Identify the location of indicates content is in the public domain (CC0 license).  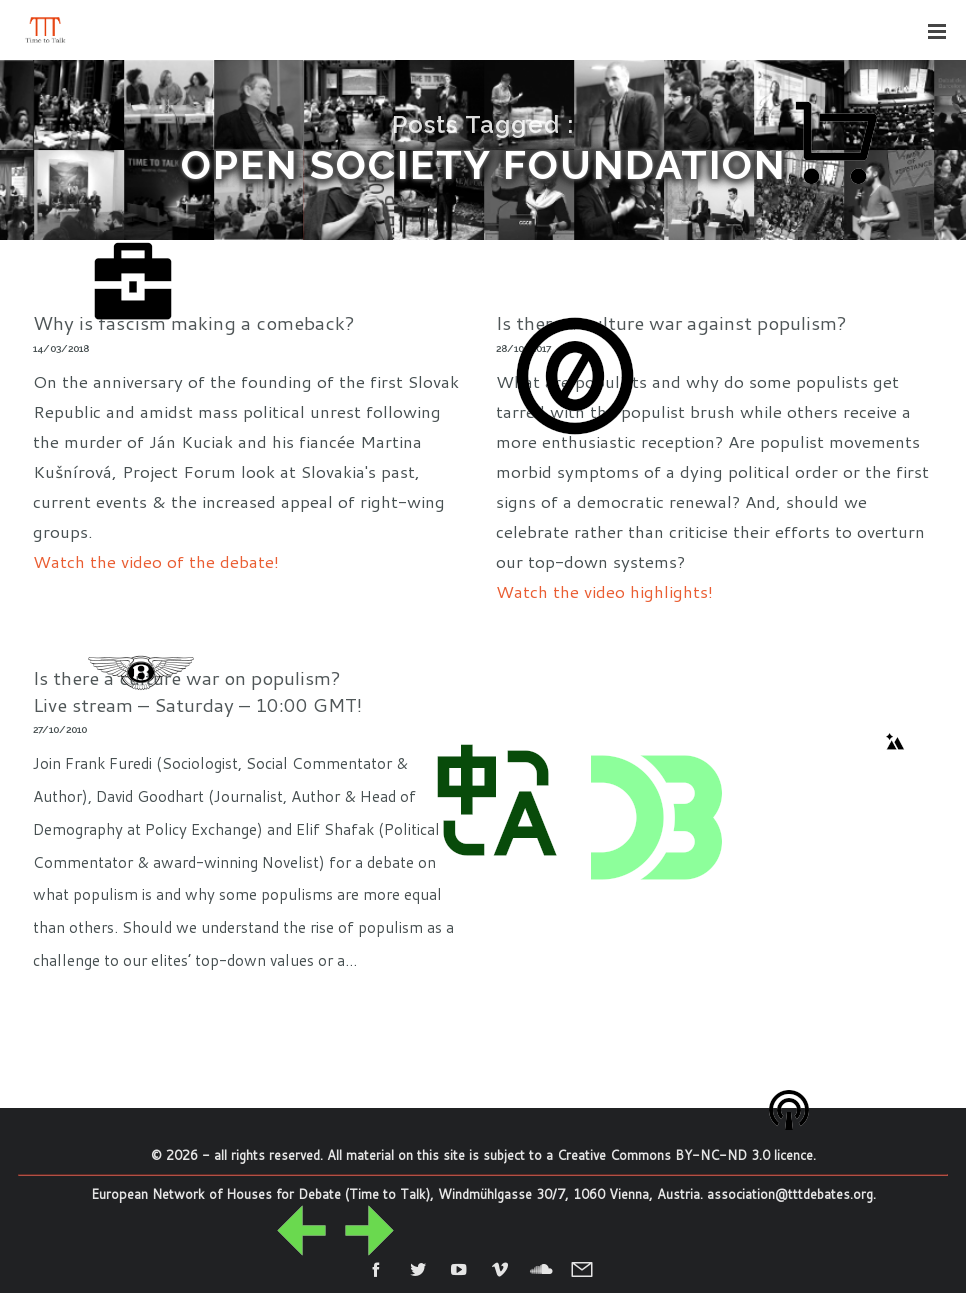
(575, 376).